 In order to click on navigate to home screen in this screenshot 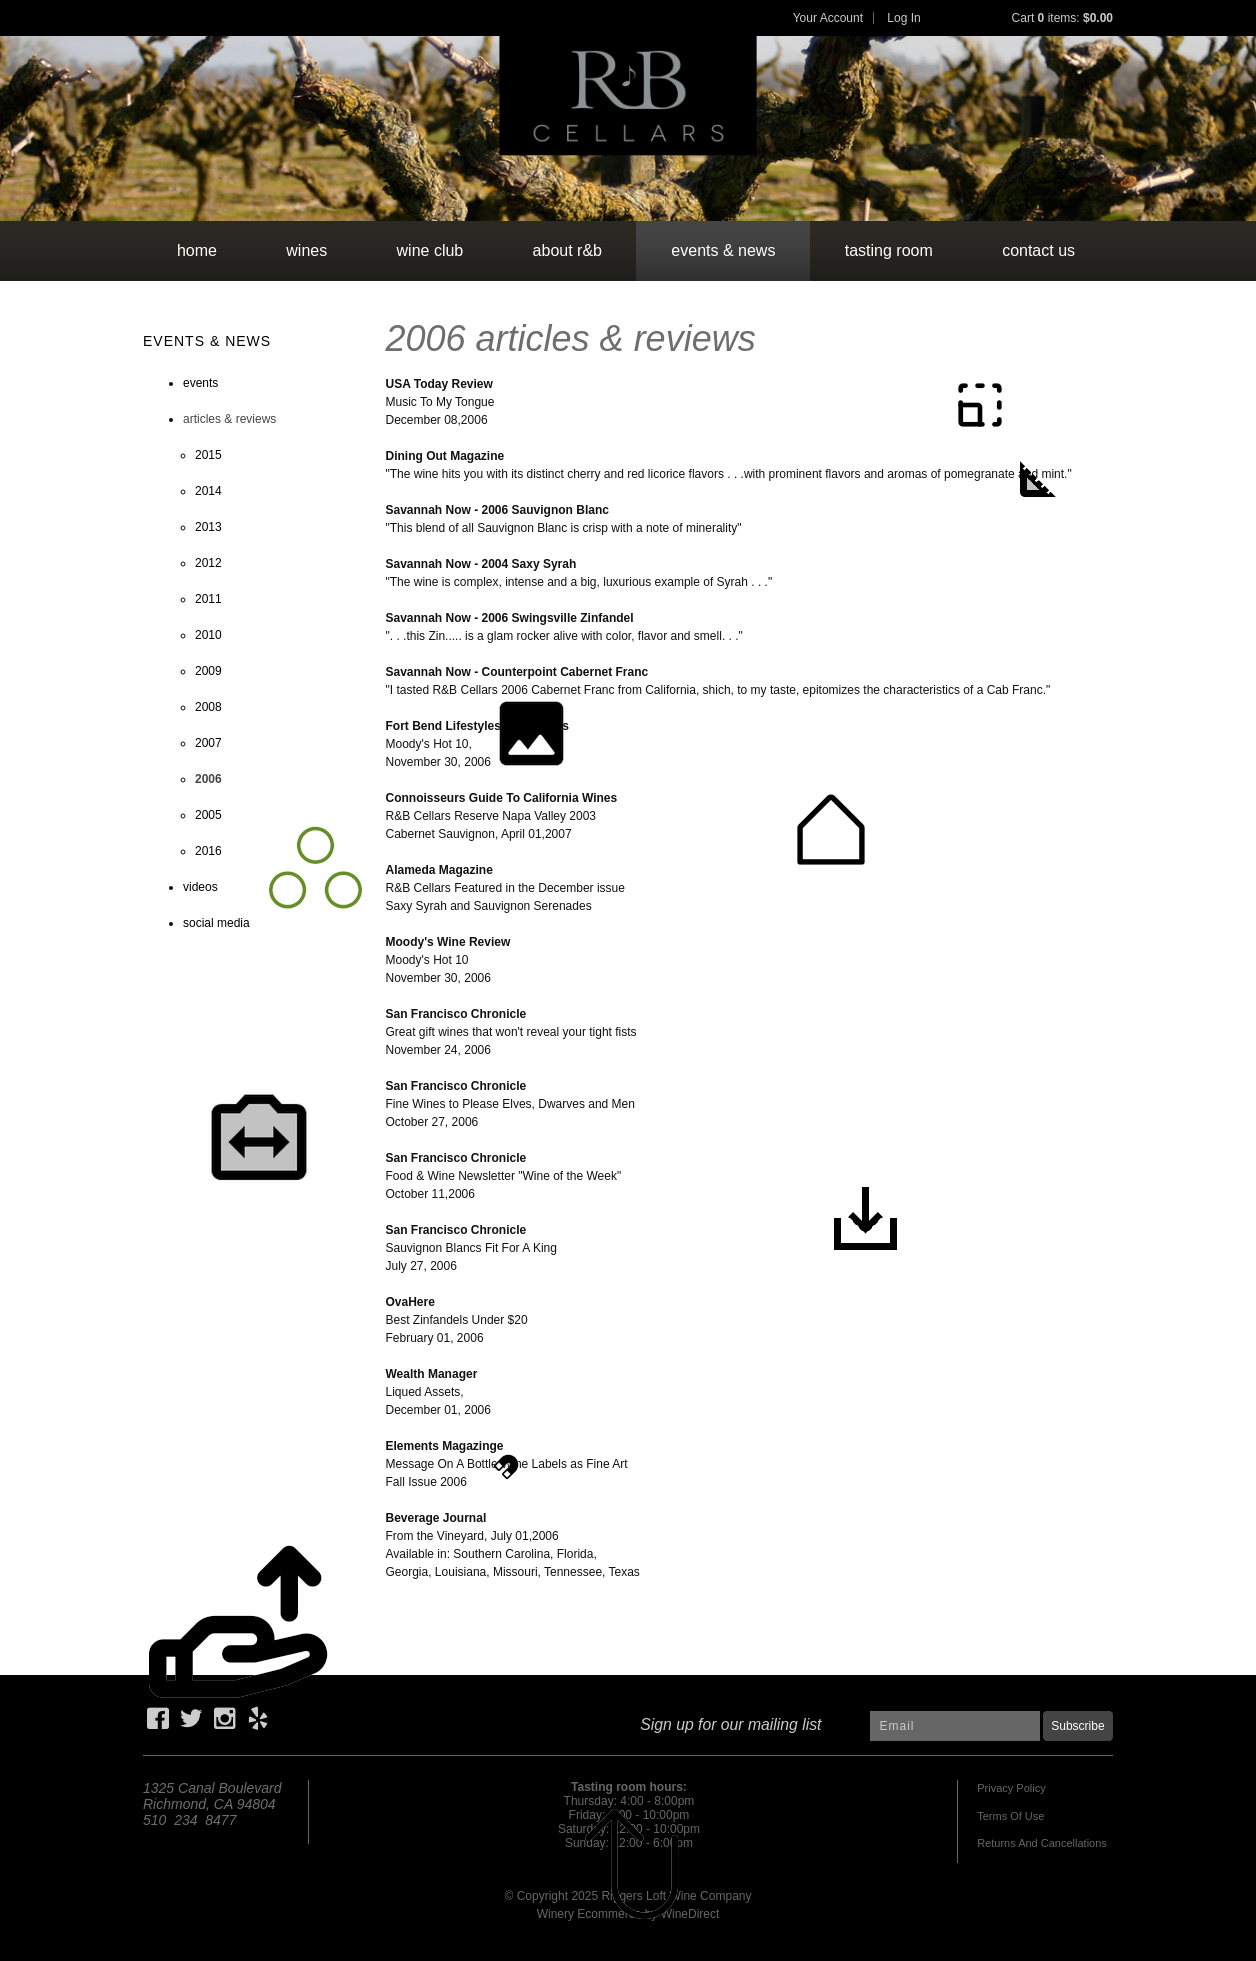, I will do `click(831, 831)`.